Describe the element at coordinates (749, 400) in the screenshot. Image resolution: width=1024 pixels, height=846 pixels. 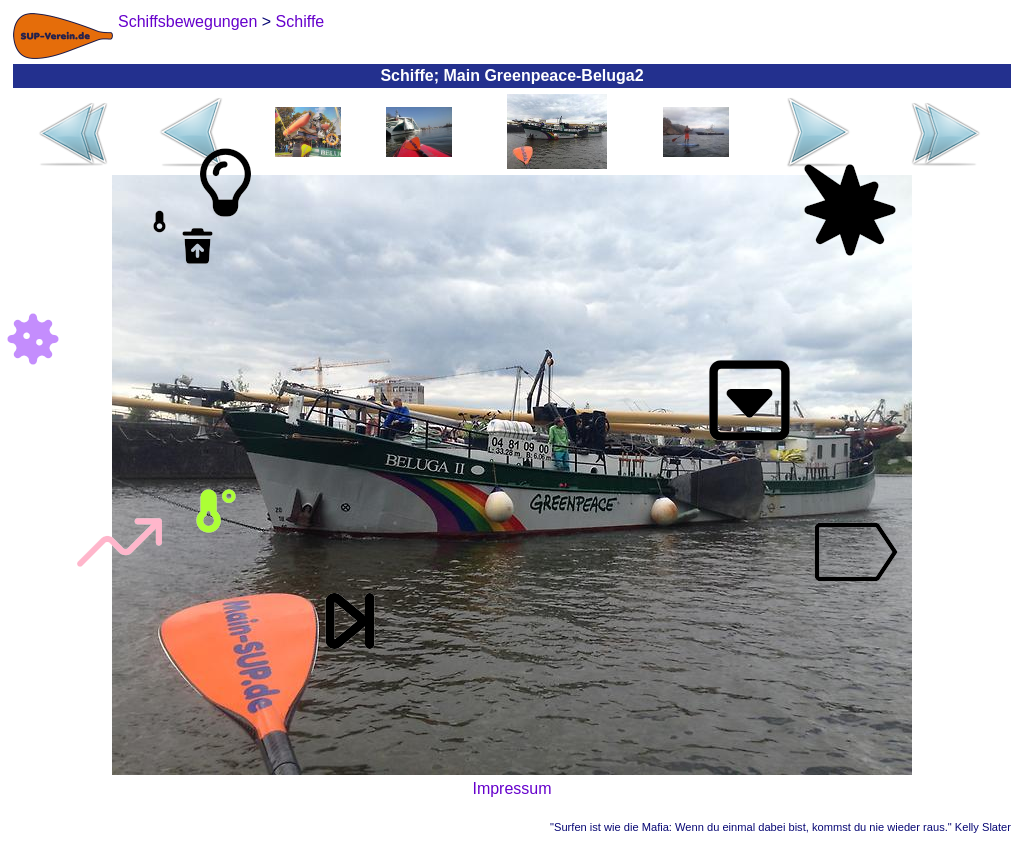
I see `expand dropdown menu` at that location.